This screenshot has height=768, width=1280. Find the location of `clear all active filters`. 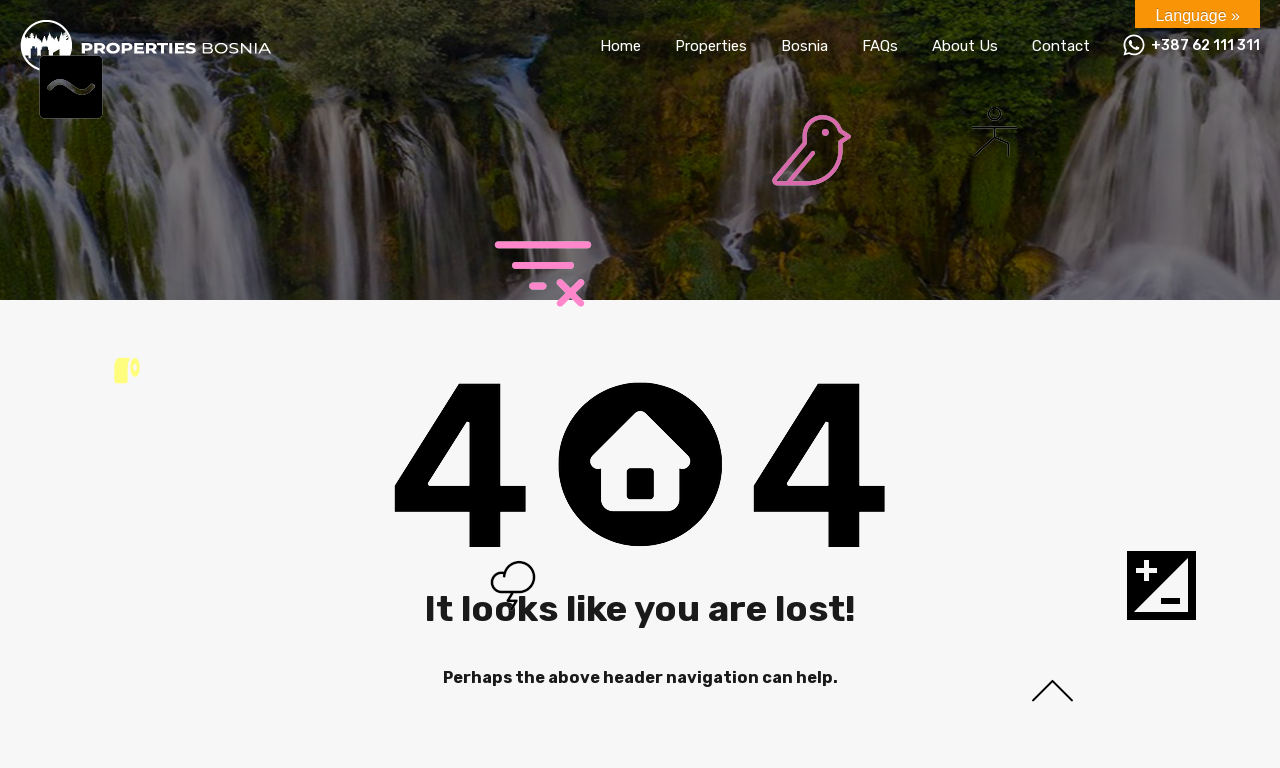

clear all active filters is located at coordinates (543, 262).